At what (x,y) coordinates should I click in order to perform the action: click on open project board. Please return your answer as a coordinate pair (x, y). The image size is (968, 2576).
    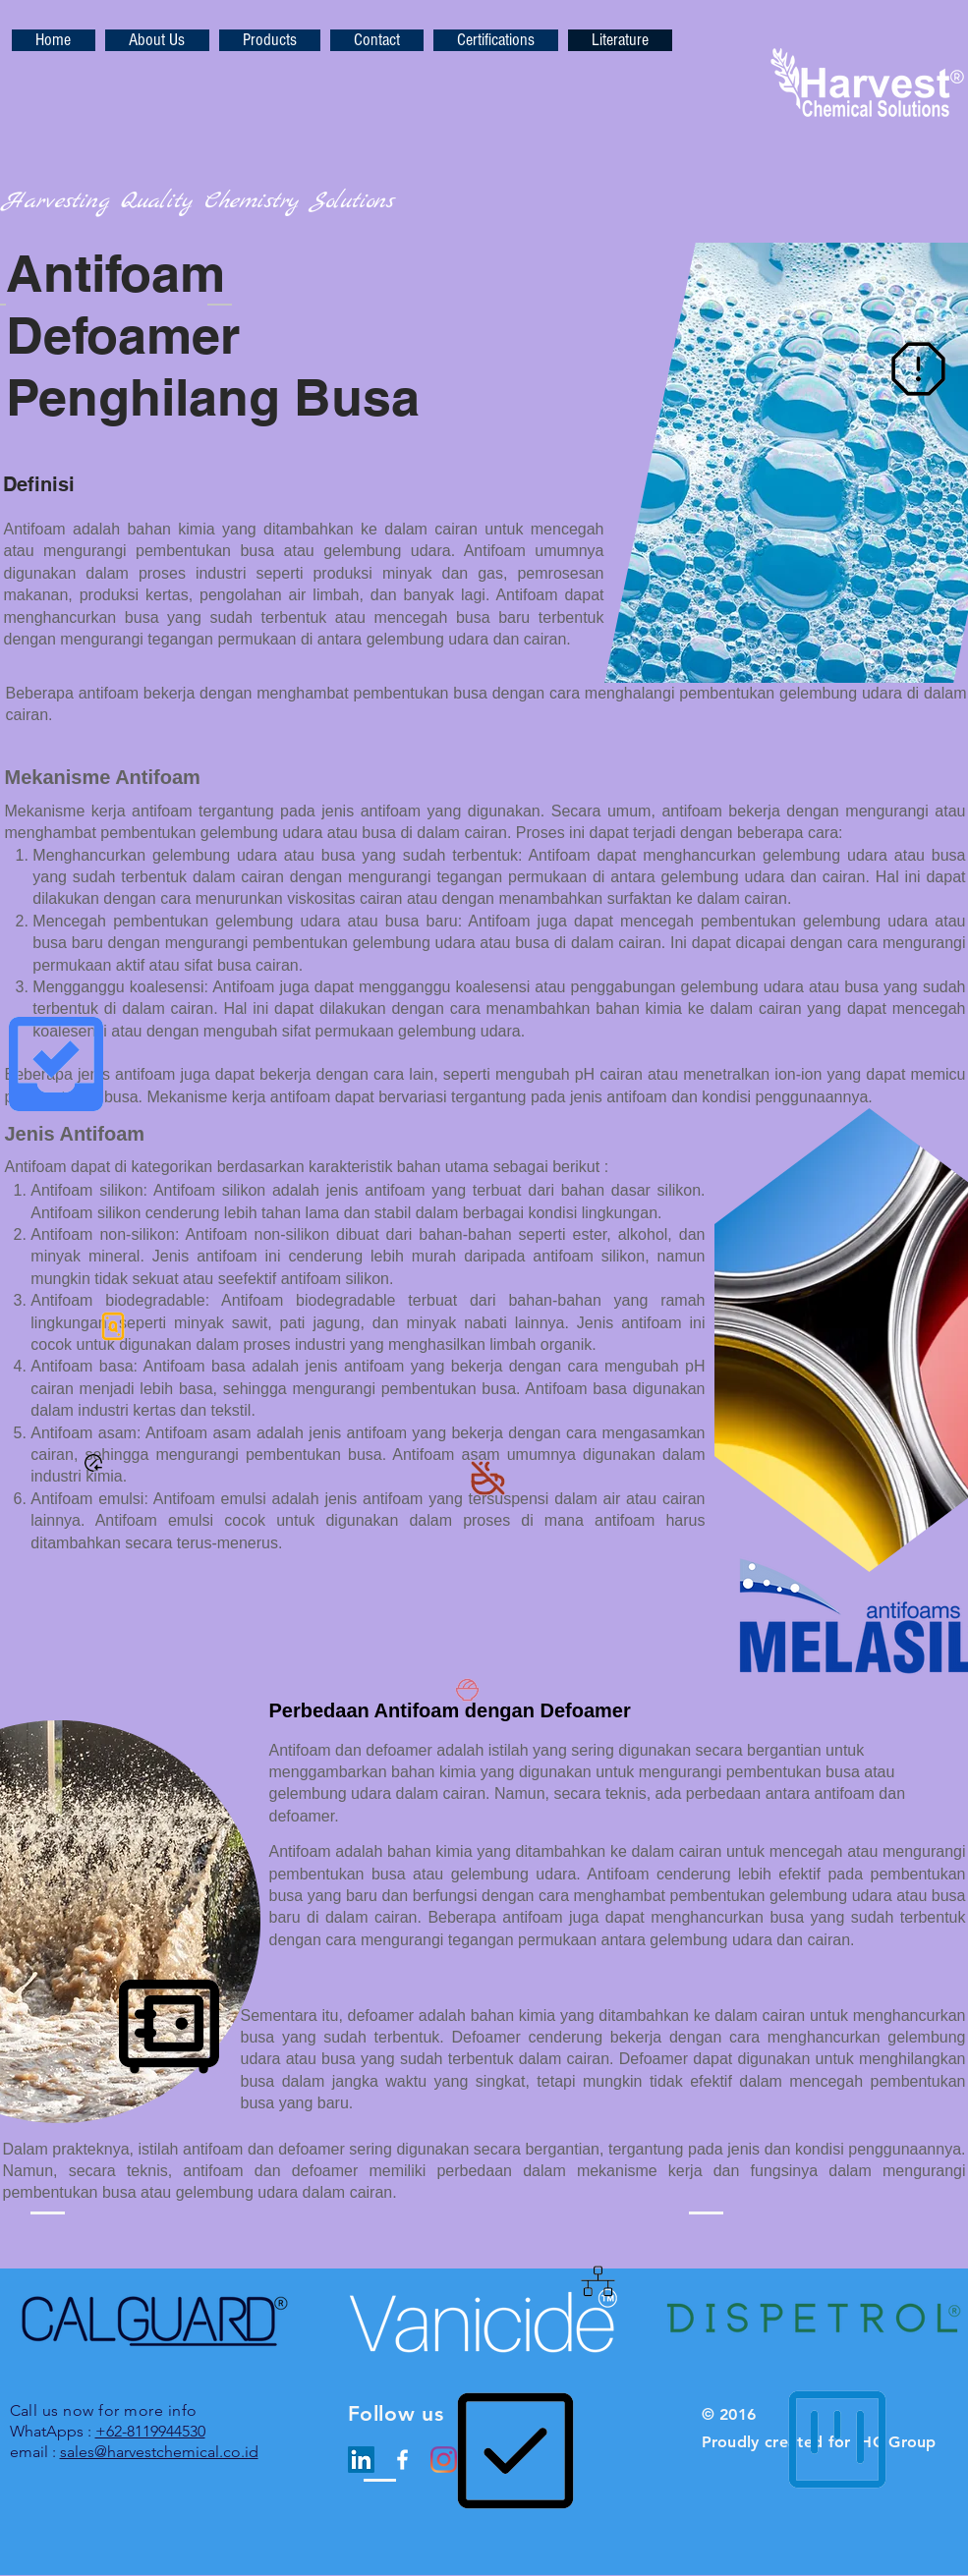
    Looking at the image, I should click on (837, 2439).